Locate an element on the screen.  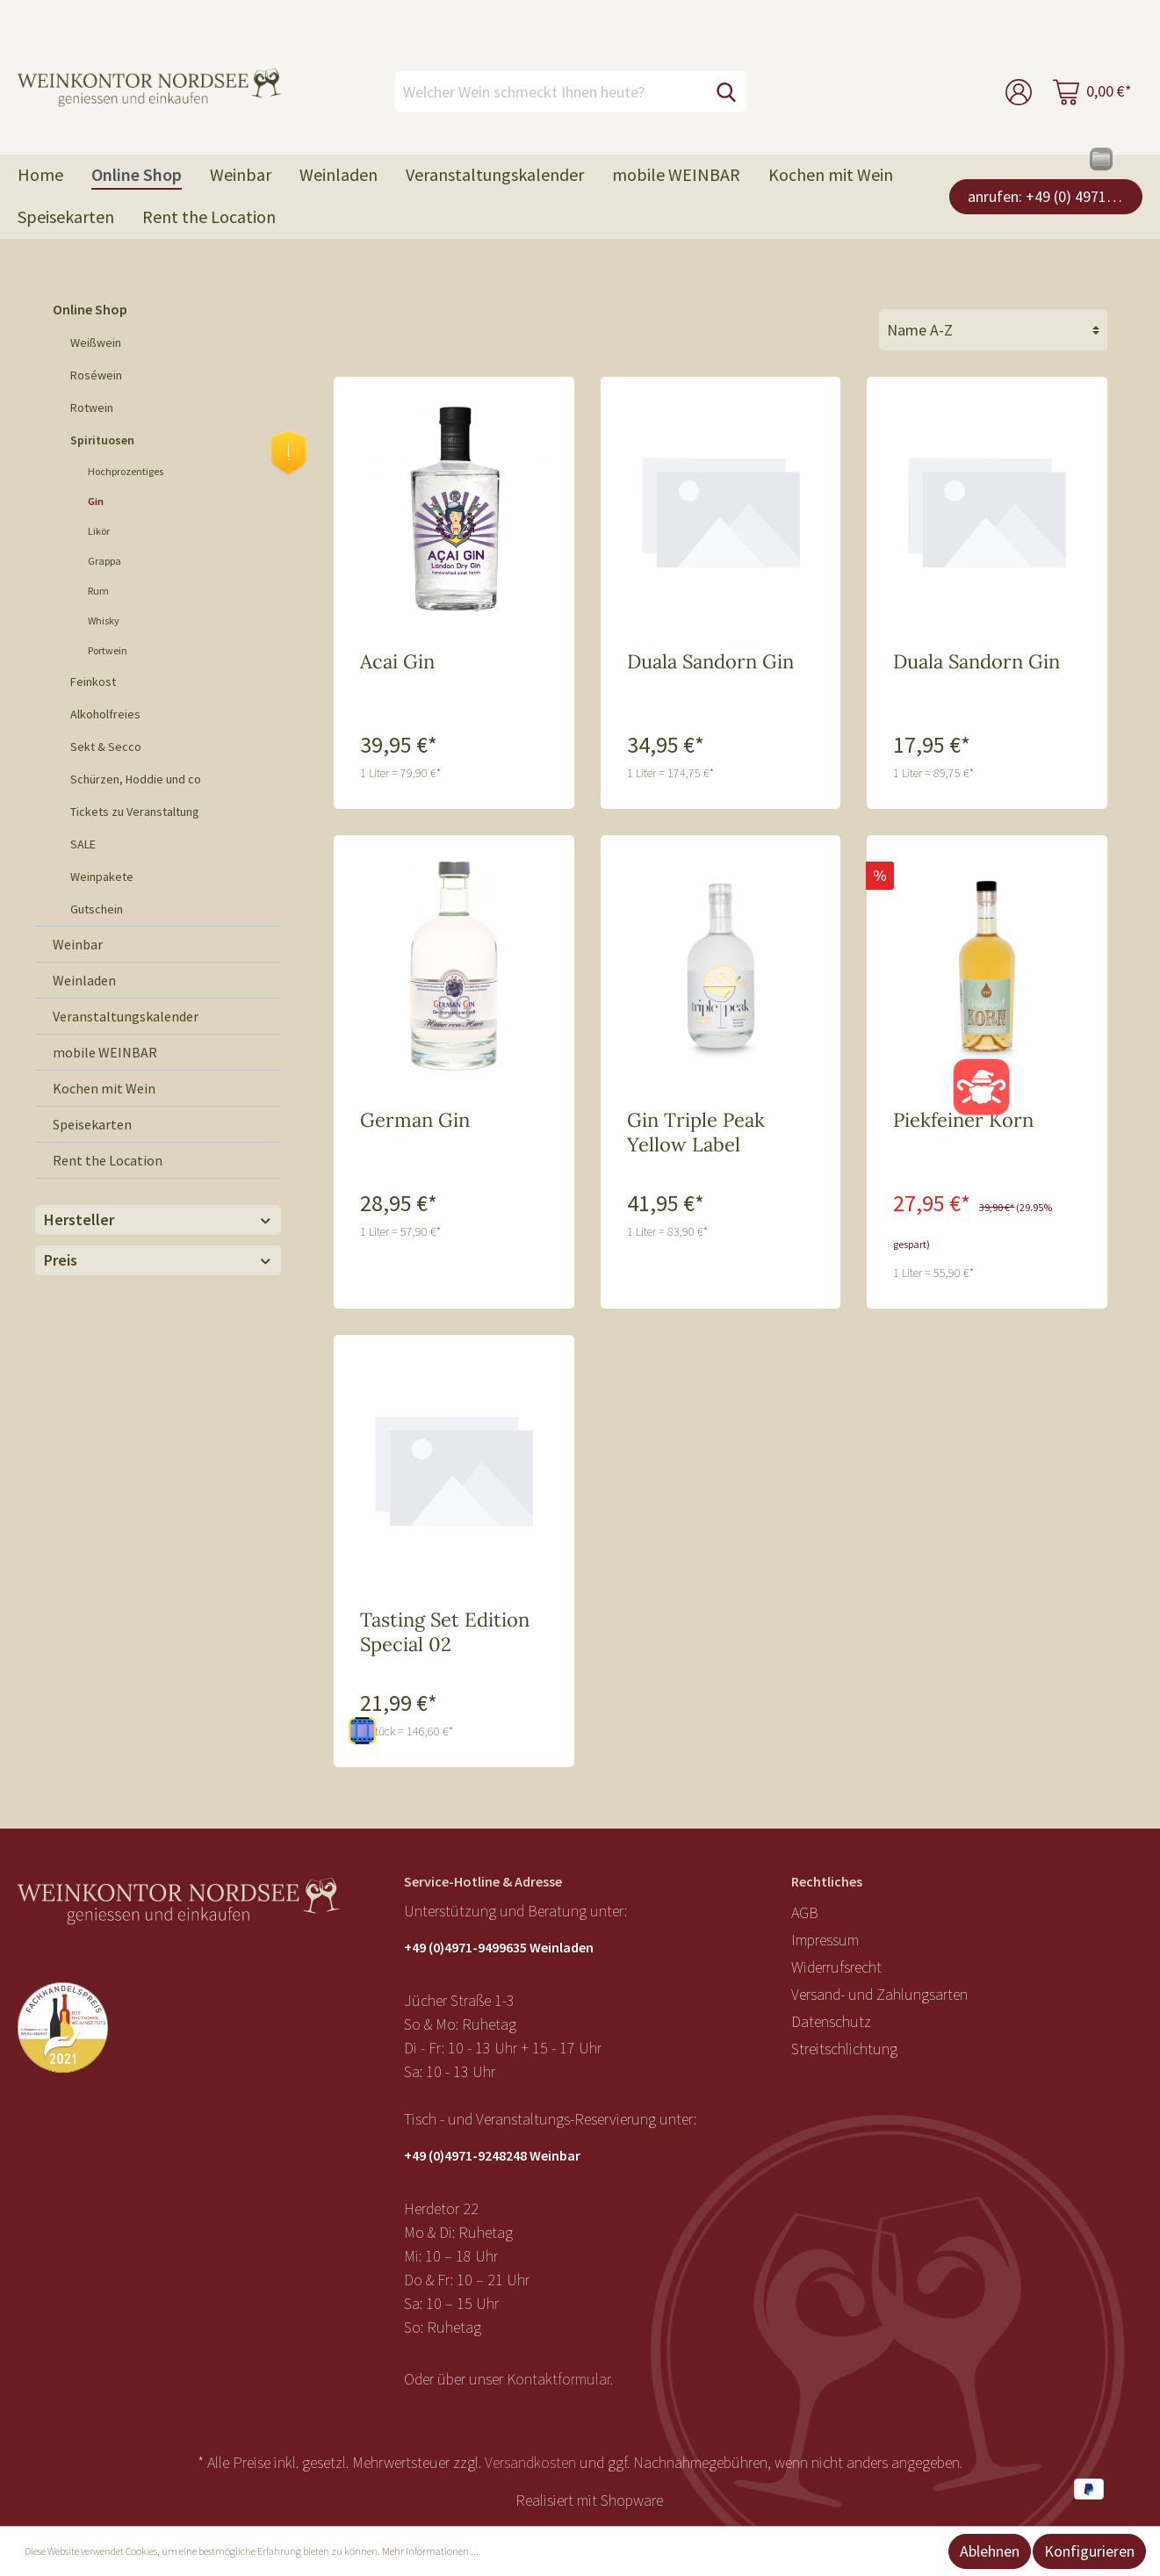
indicates medium security level or partial protection is located at coordinates (288, 453).